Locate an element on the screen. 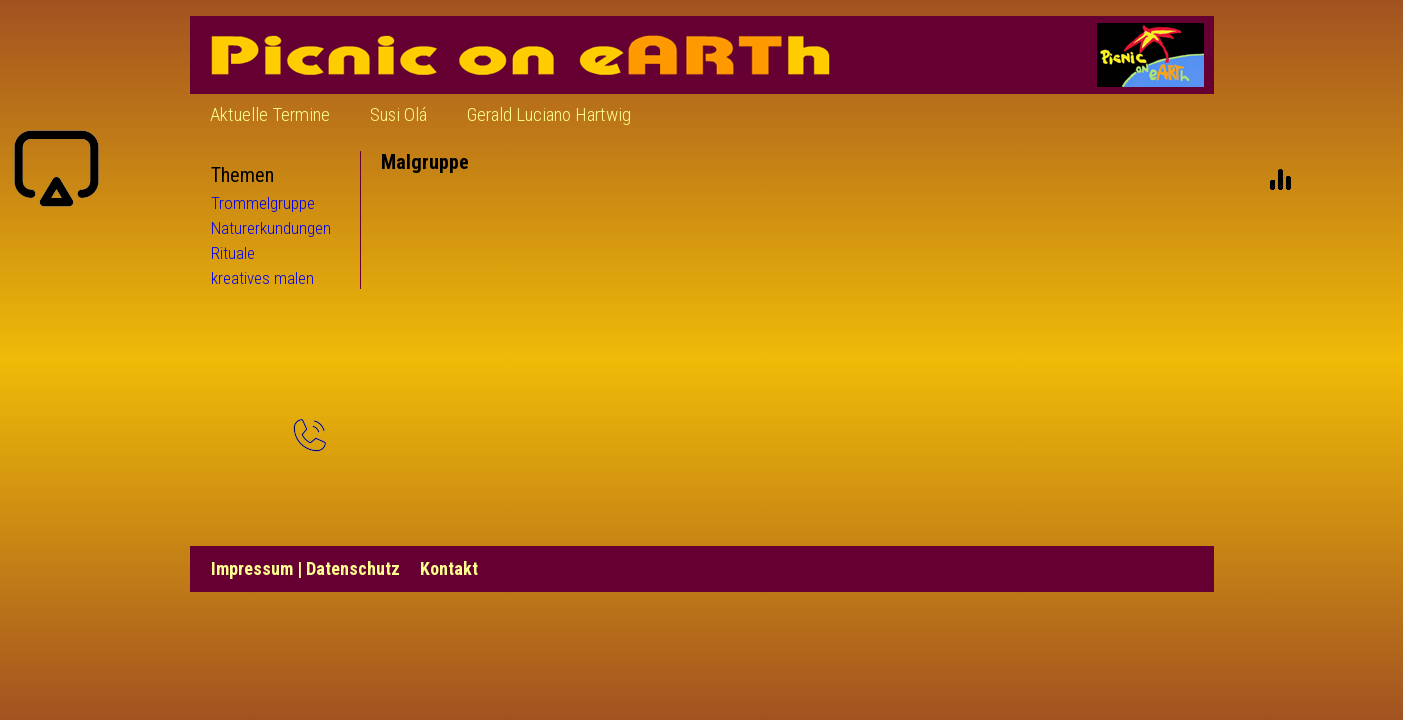 The height and width of the screenshot is (720, 1403). make a phone call is located at coordinates (310, 434).